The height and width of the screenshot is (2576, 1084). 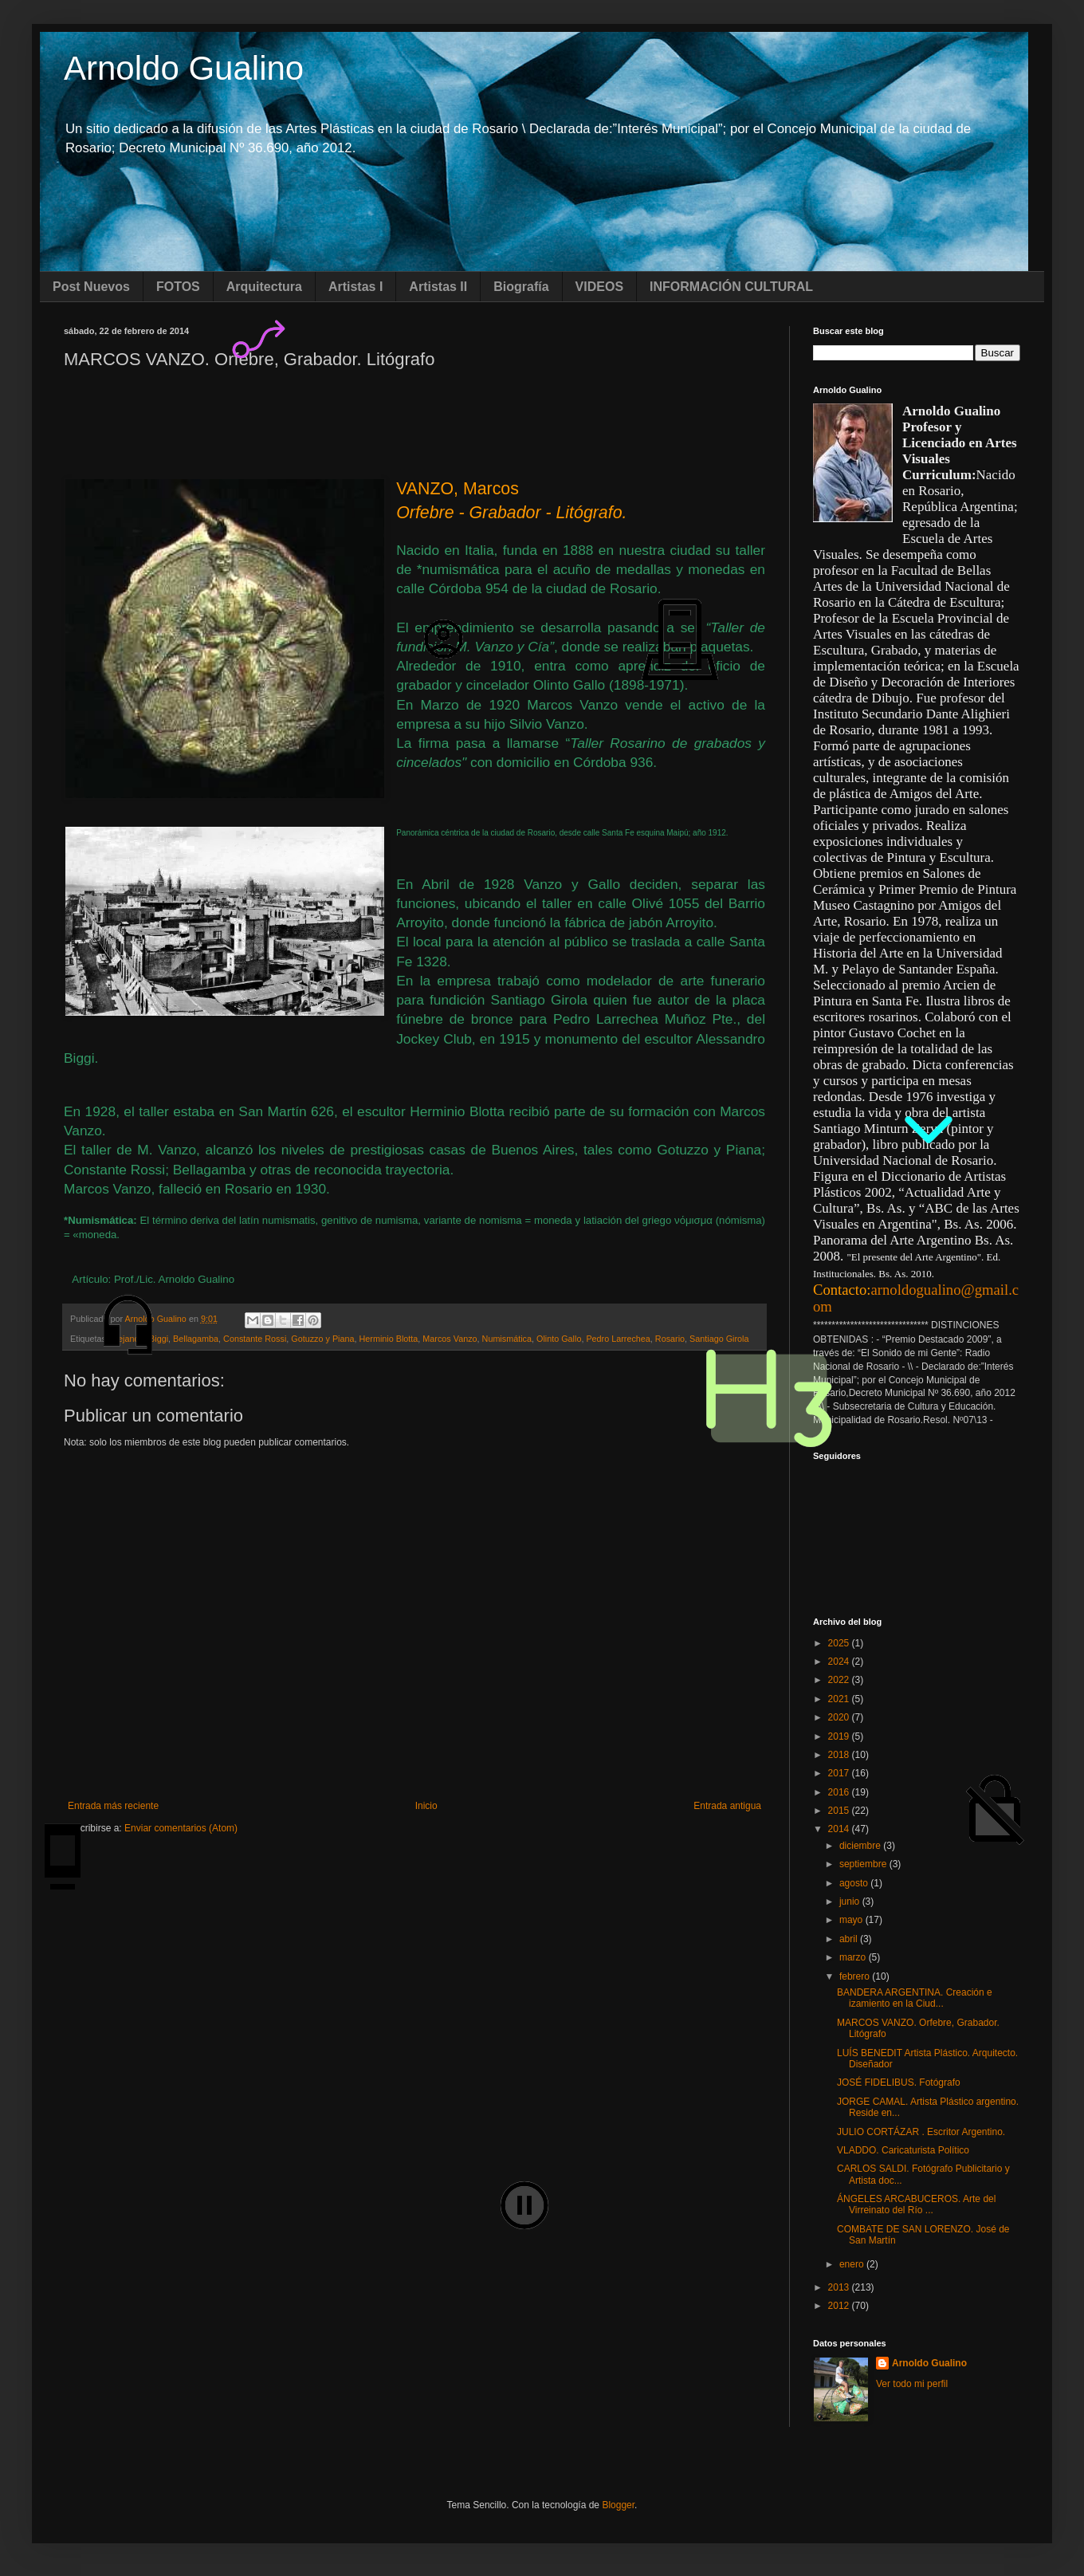 What do you see at coordinates (680, 637) in the screenshot?
I see `view server environment settings` at bounding box center [680, 637].